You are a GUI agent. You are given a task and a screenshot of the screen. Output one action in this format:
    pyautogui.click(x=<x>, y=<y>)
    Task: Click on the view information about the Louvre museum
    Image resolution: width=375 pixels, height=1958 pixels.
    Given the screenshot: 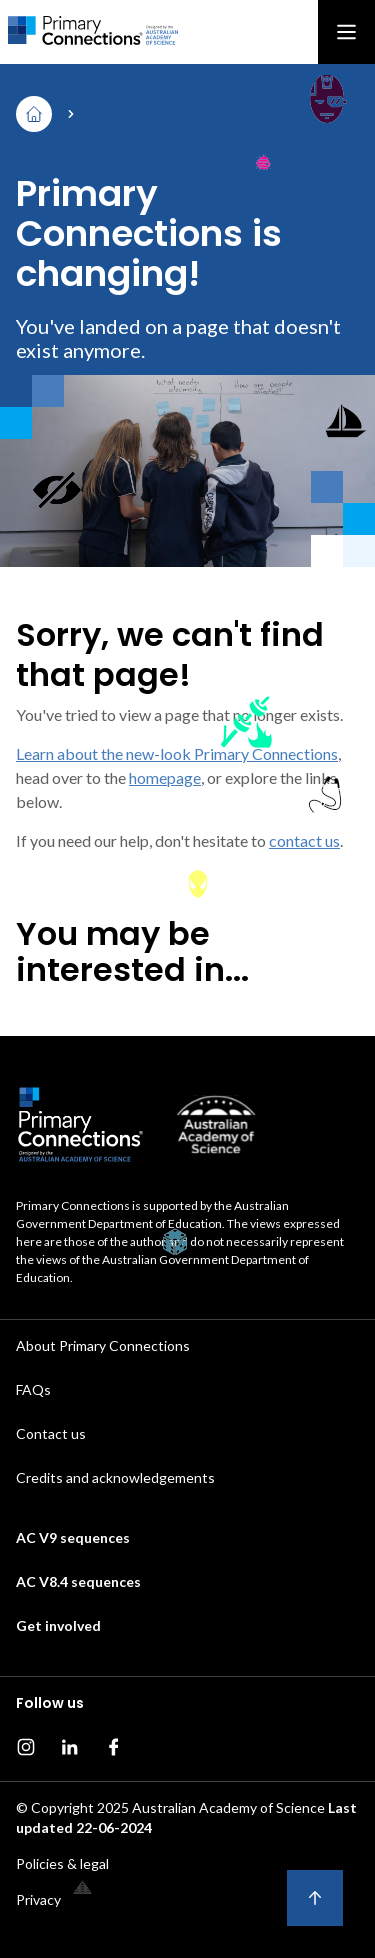 What is the action you would take?
    pyautogui.click(x=82, y=1887)
    